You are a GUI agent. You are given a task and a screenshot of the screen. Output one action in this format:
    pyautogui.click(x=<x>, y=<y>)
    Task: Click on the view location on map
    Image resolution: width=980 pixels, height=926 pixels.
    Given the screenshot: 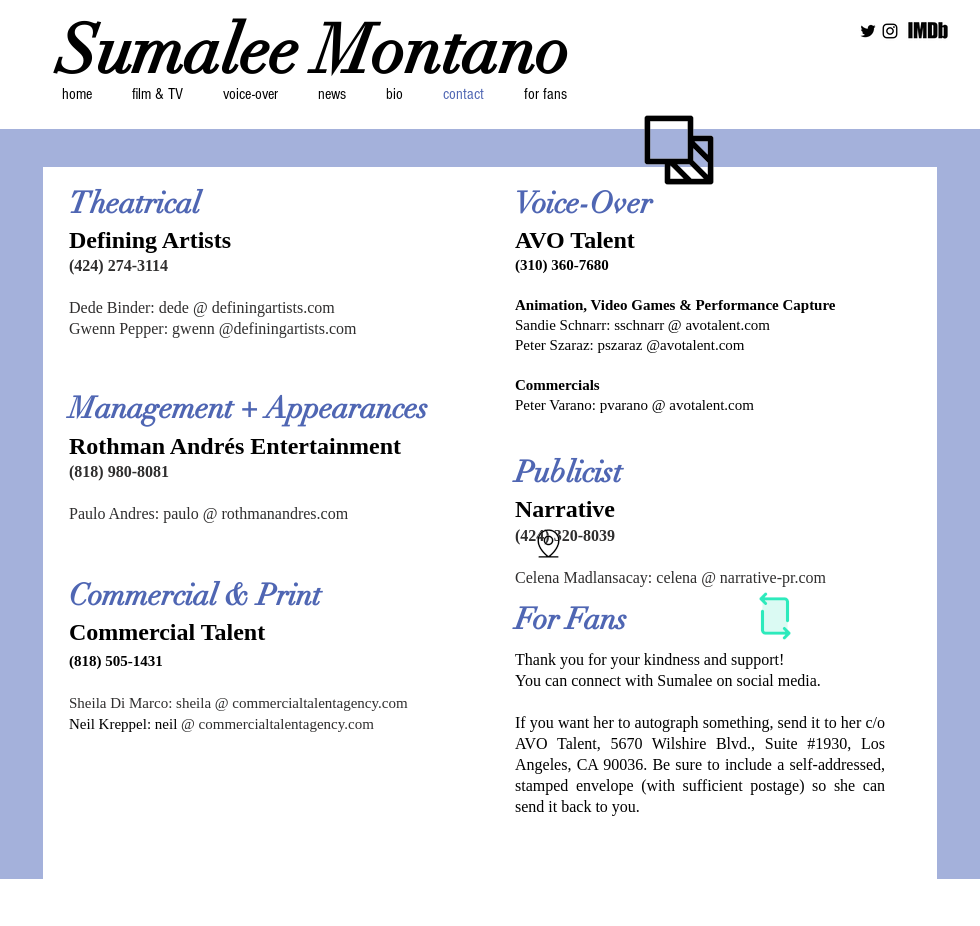 What is the action you would take?
    pyautogui.click(x=548, y=543)
    